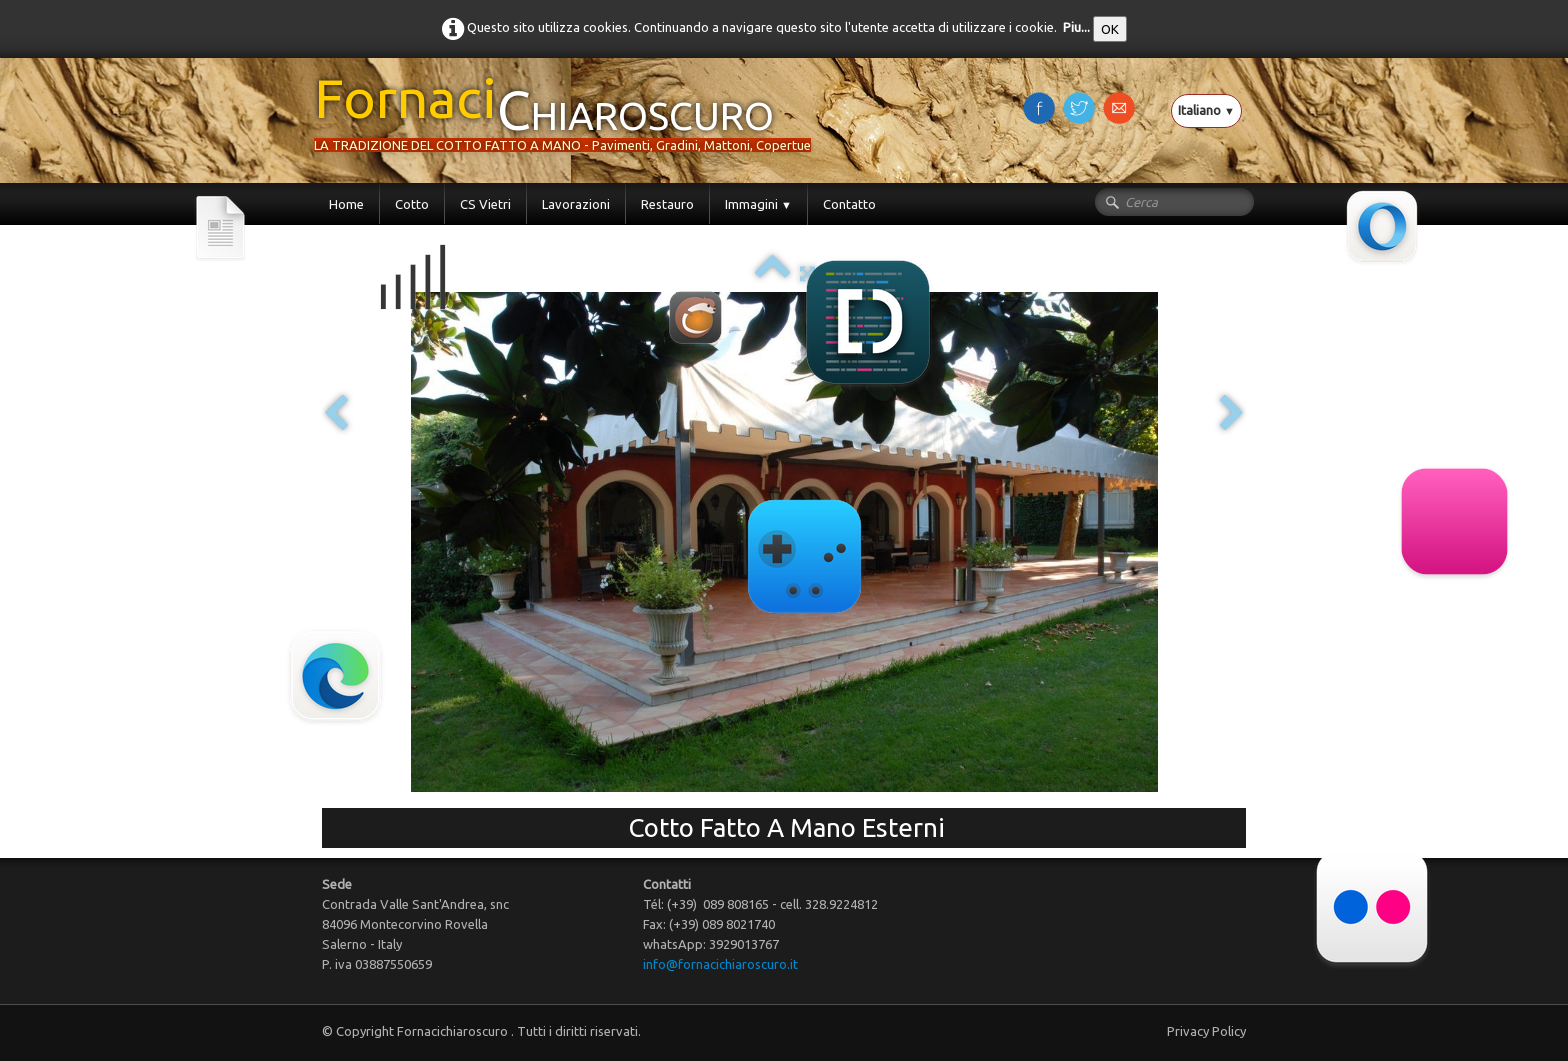 The width and height of the screenshot is (1568, 1061). What do you see at coordinates (695, 317) in the screenshot?
I see `open lutris gaming platform` at bounding box center [695, 317].